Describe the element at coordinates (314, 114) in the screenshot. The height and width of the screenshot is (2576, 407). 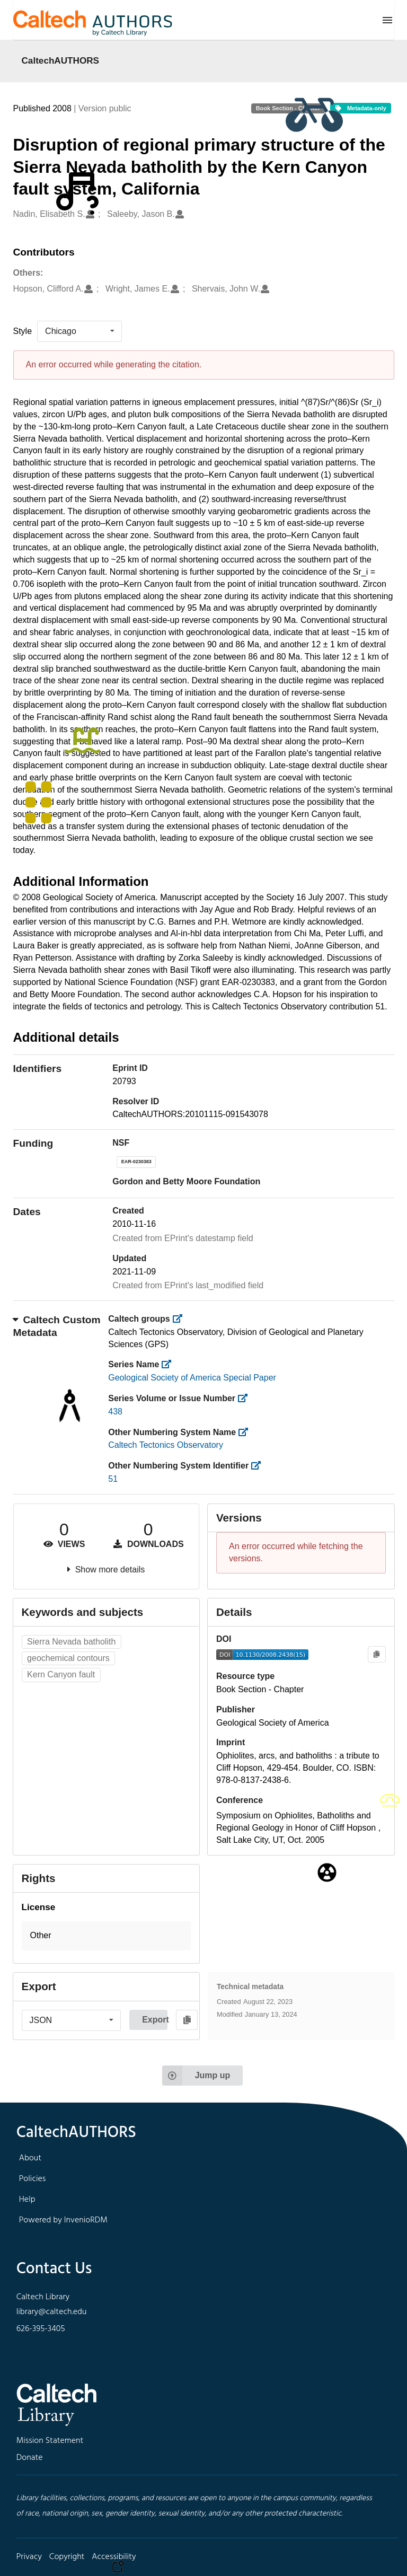
I see `select bicycle as transportation mode` at that location.